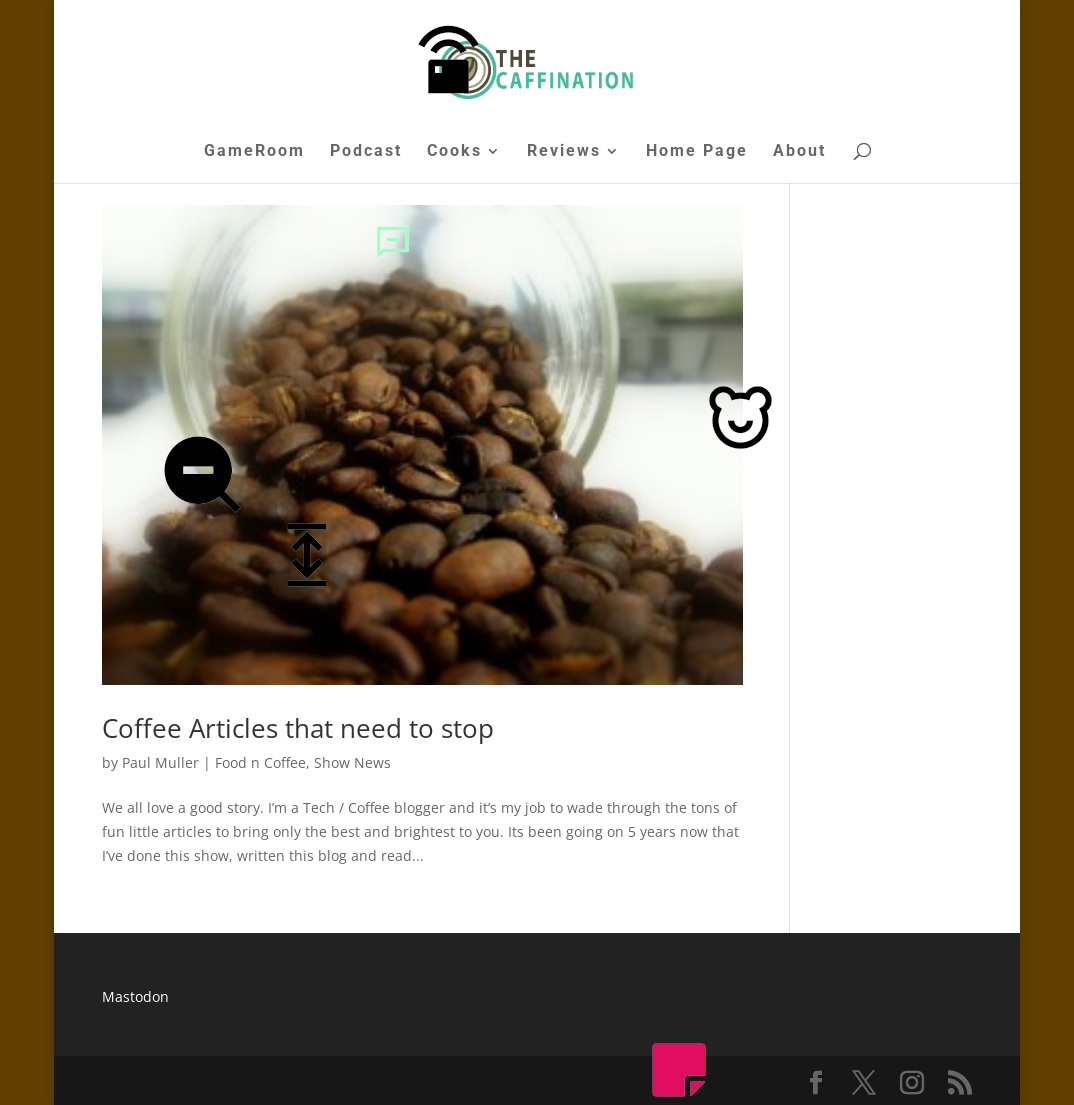 This screenshot has width=1074, height=1105. Describe the element at coordinates (307, 555) in the screenshot. I see `expand element height vertically` at that location.